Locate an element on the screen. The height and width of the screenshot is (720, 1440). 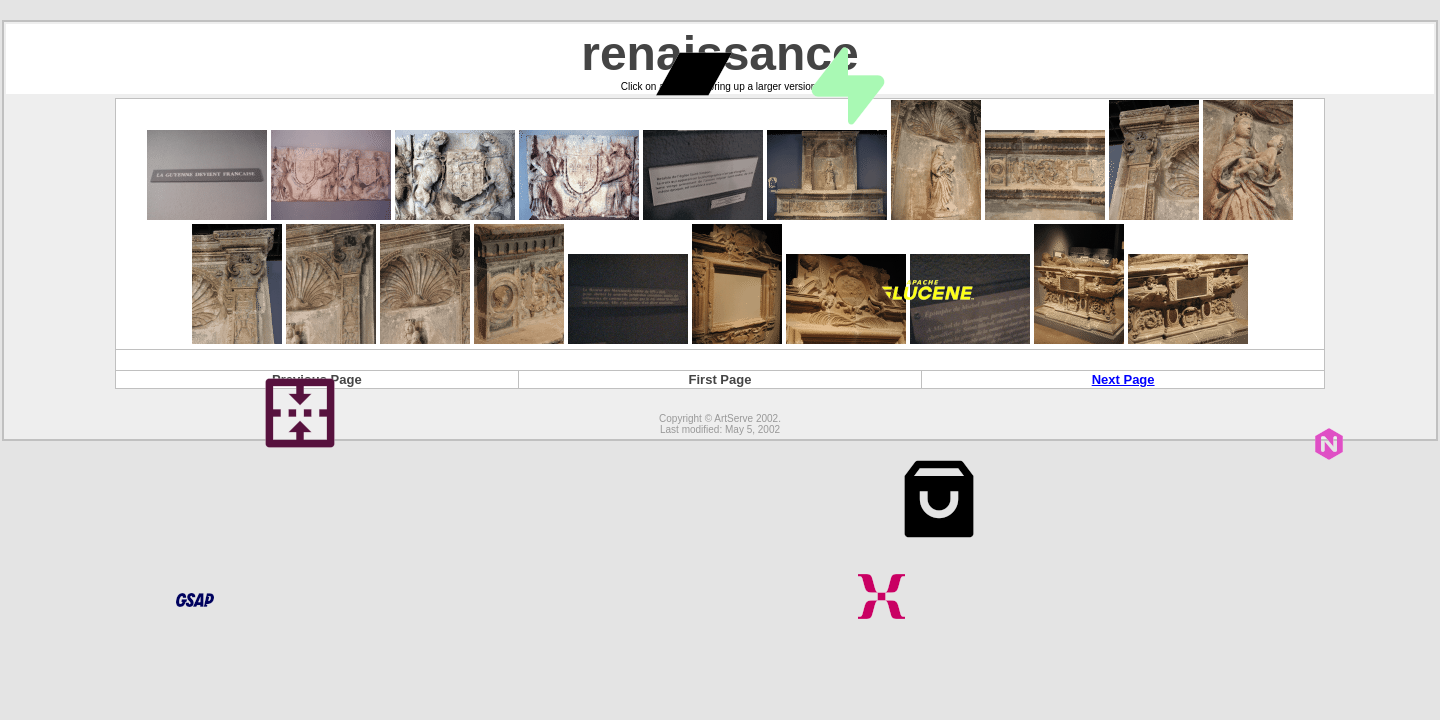
supabase logo is located at coordinates (848, 86).